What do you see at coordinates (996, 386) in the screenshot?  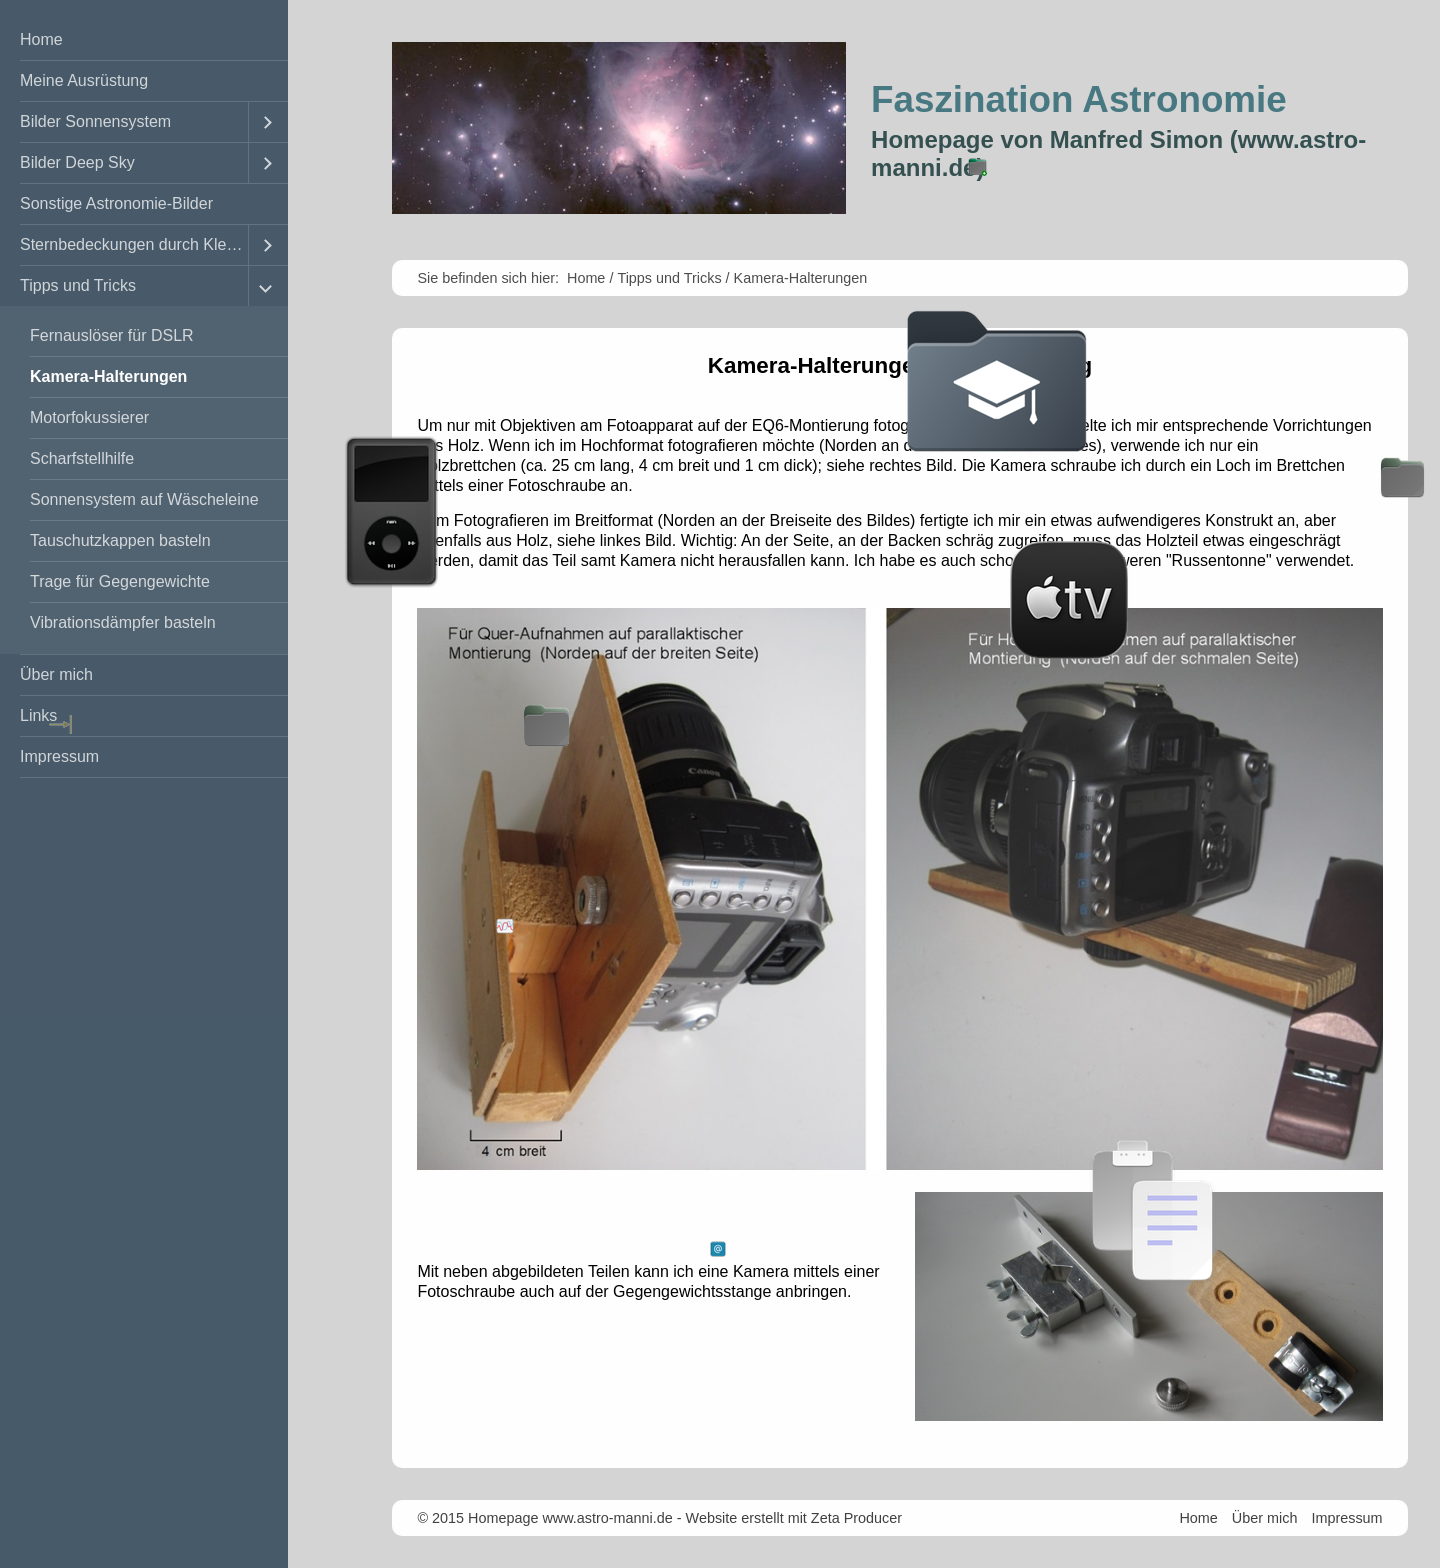 I see `open education or coursework folder` at bounding box center [996, 386].